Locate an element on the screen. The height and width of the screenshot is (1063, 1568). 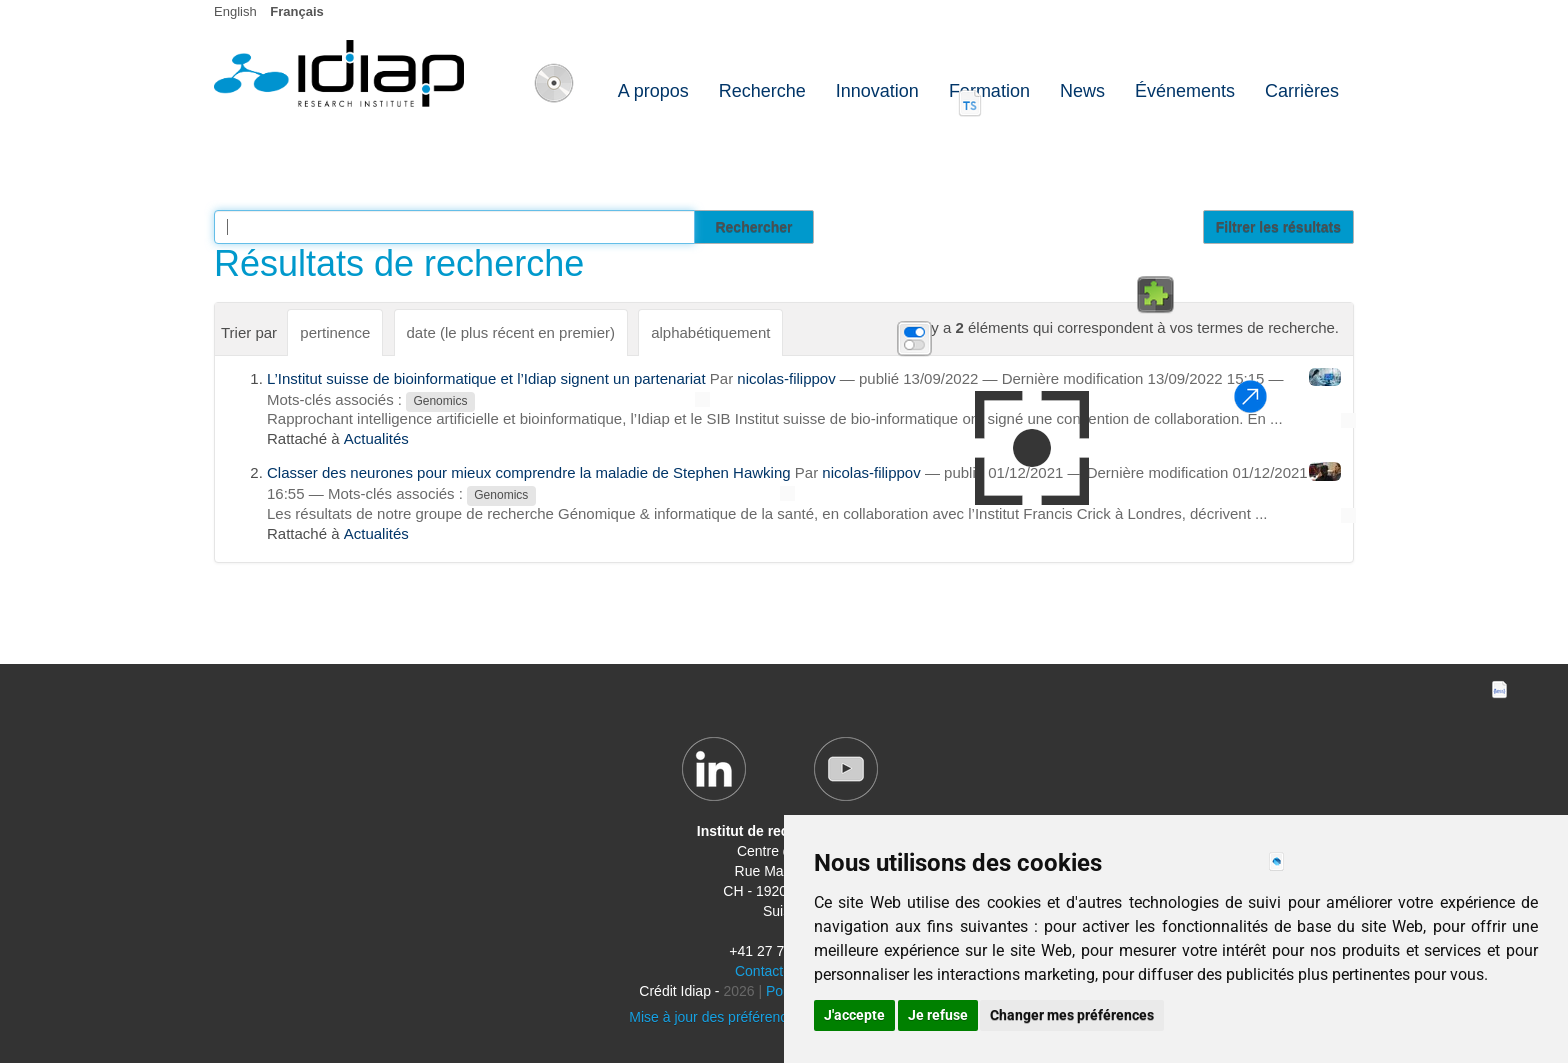
a typescript source code file is located at coordinates (970, 103).